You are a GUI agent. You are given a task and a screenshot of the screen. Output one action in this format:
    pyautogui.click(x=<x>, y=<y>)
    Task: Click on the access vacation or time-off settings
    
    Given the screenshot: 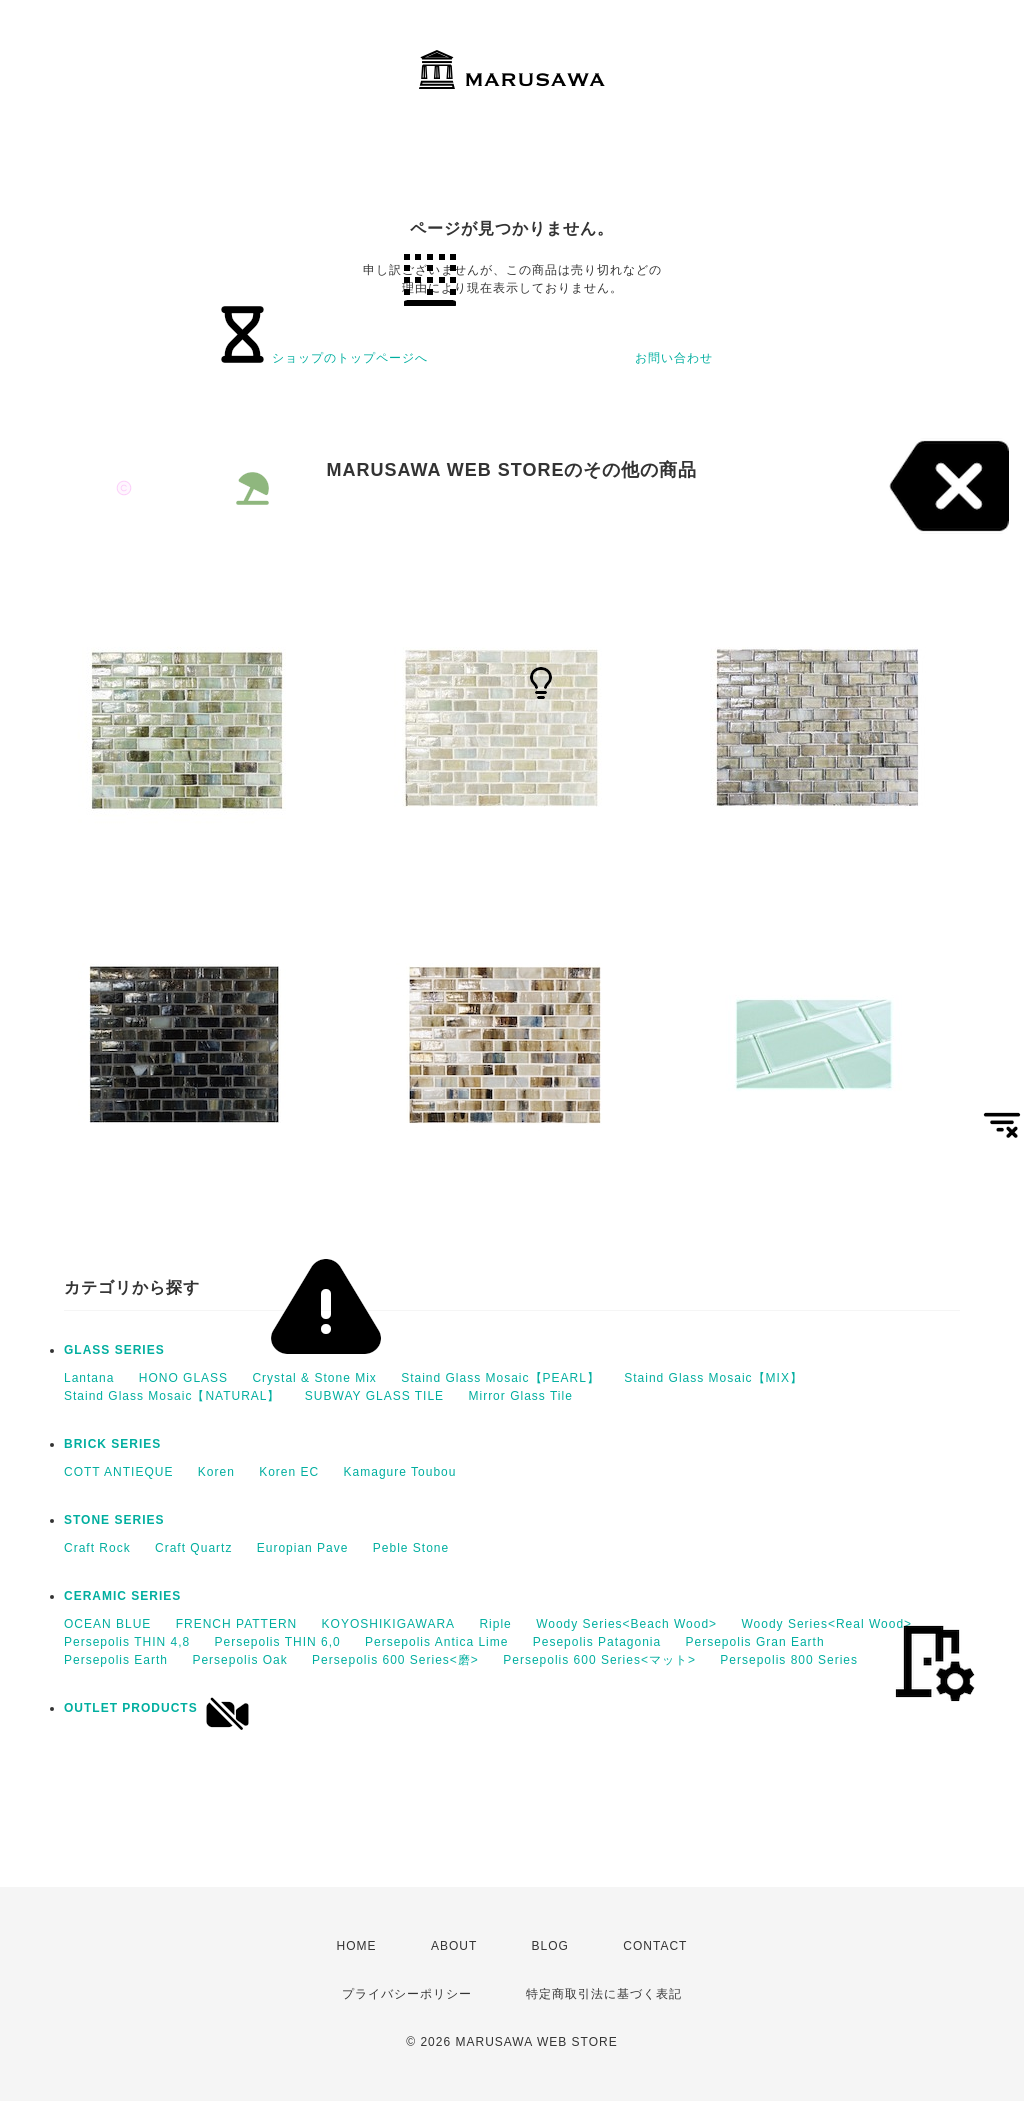 What is the action you would take?
    pyautogui.click(x=252, y=488)
    